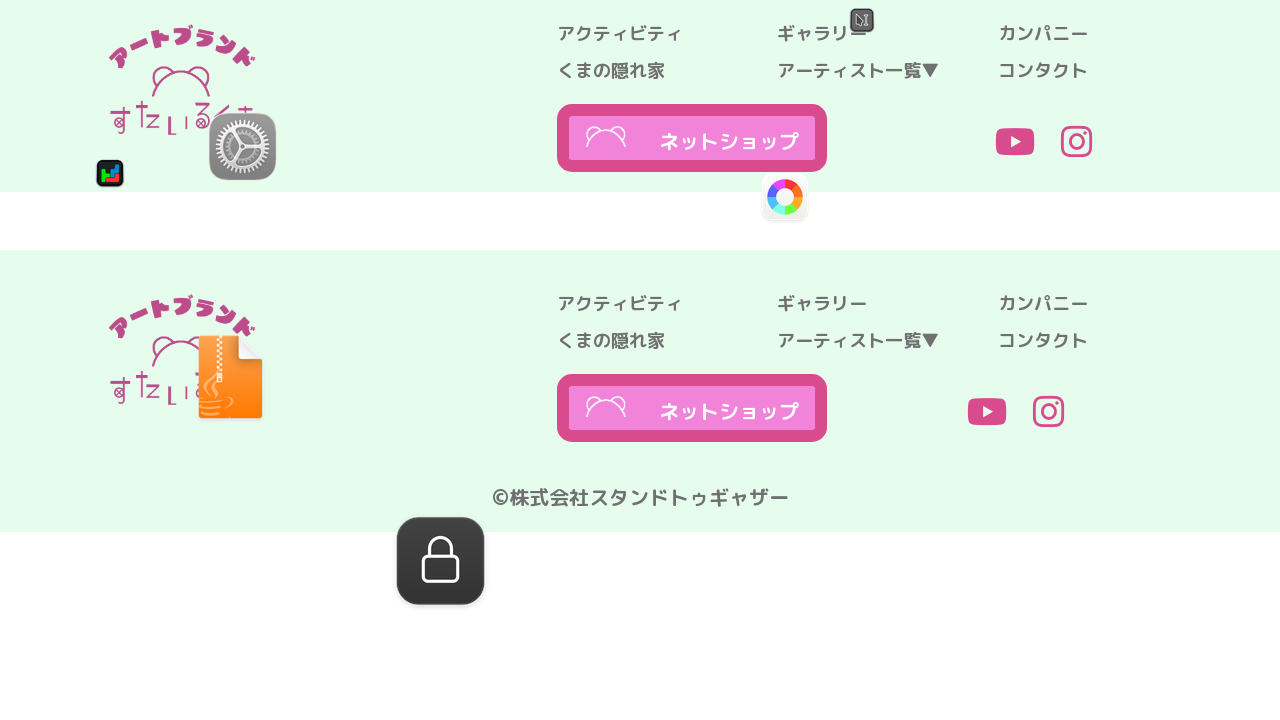  Describe the element at coordinates (440, 562) in the screenshot. I see `access password and security settings` at that location.